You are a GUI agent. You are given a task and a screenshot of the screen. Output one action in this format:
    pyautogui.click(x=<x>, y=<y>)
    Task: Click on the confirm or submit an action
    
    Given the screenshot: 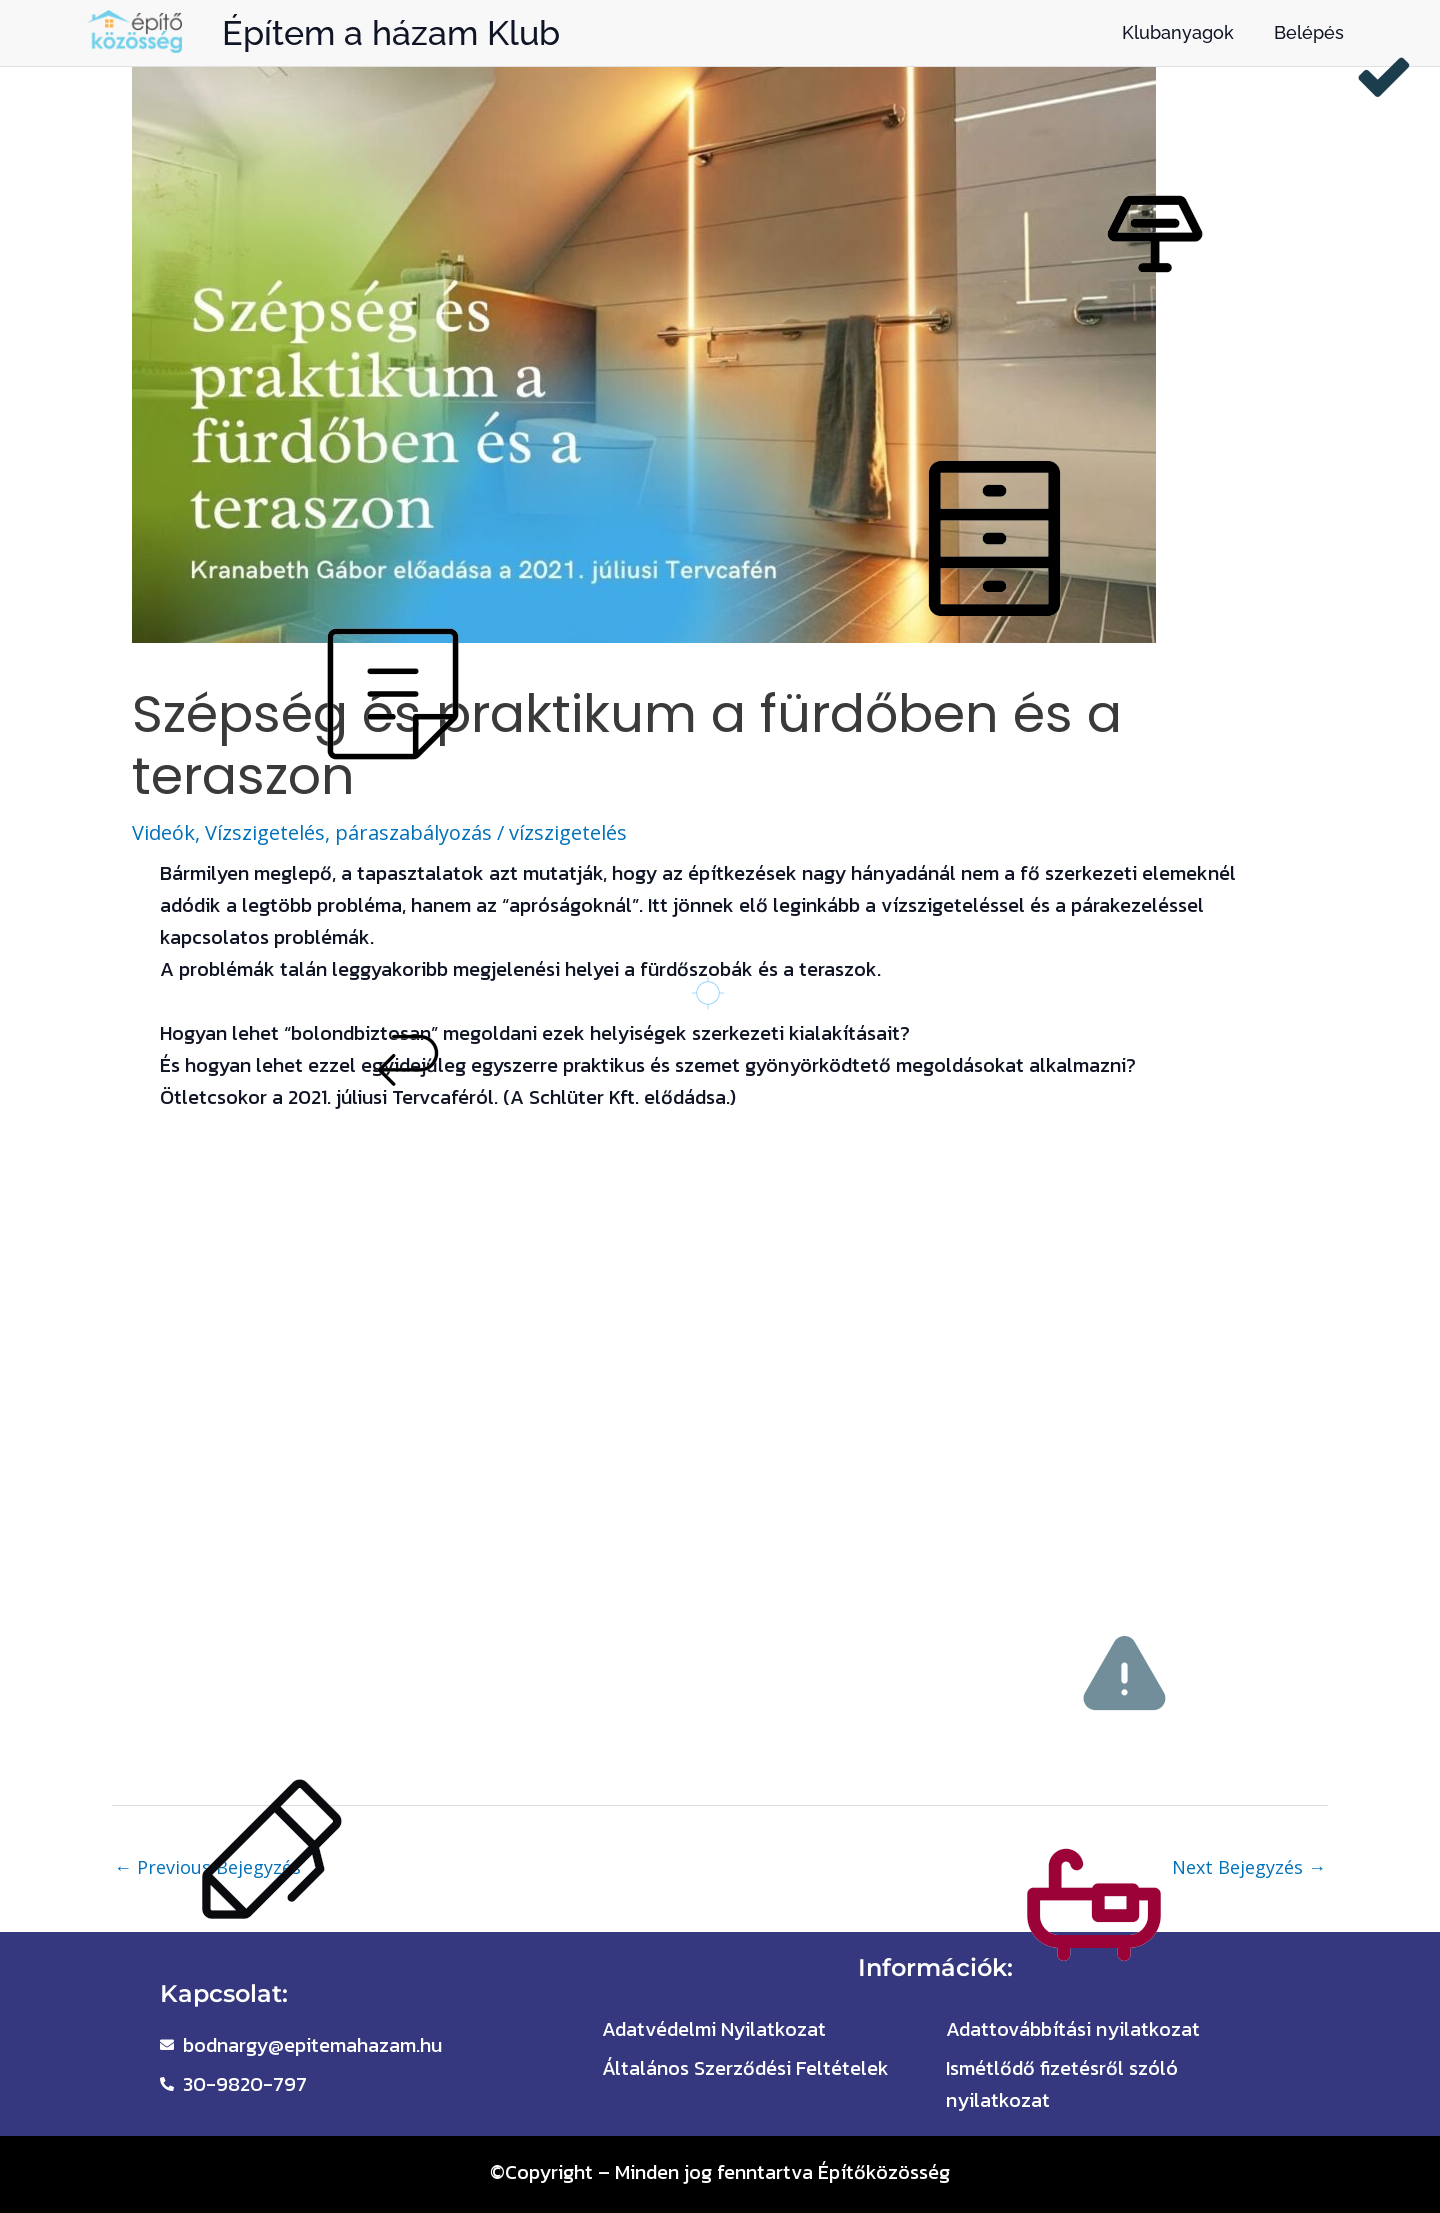 What is the action you would take?
    pyautogui.click(x=1383, y=76)
    